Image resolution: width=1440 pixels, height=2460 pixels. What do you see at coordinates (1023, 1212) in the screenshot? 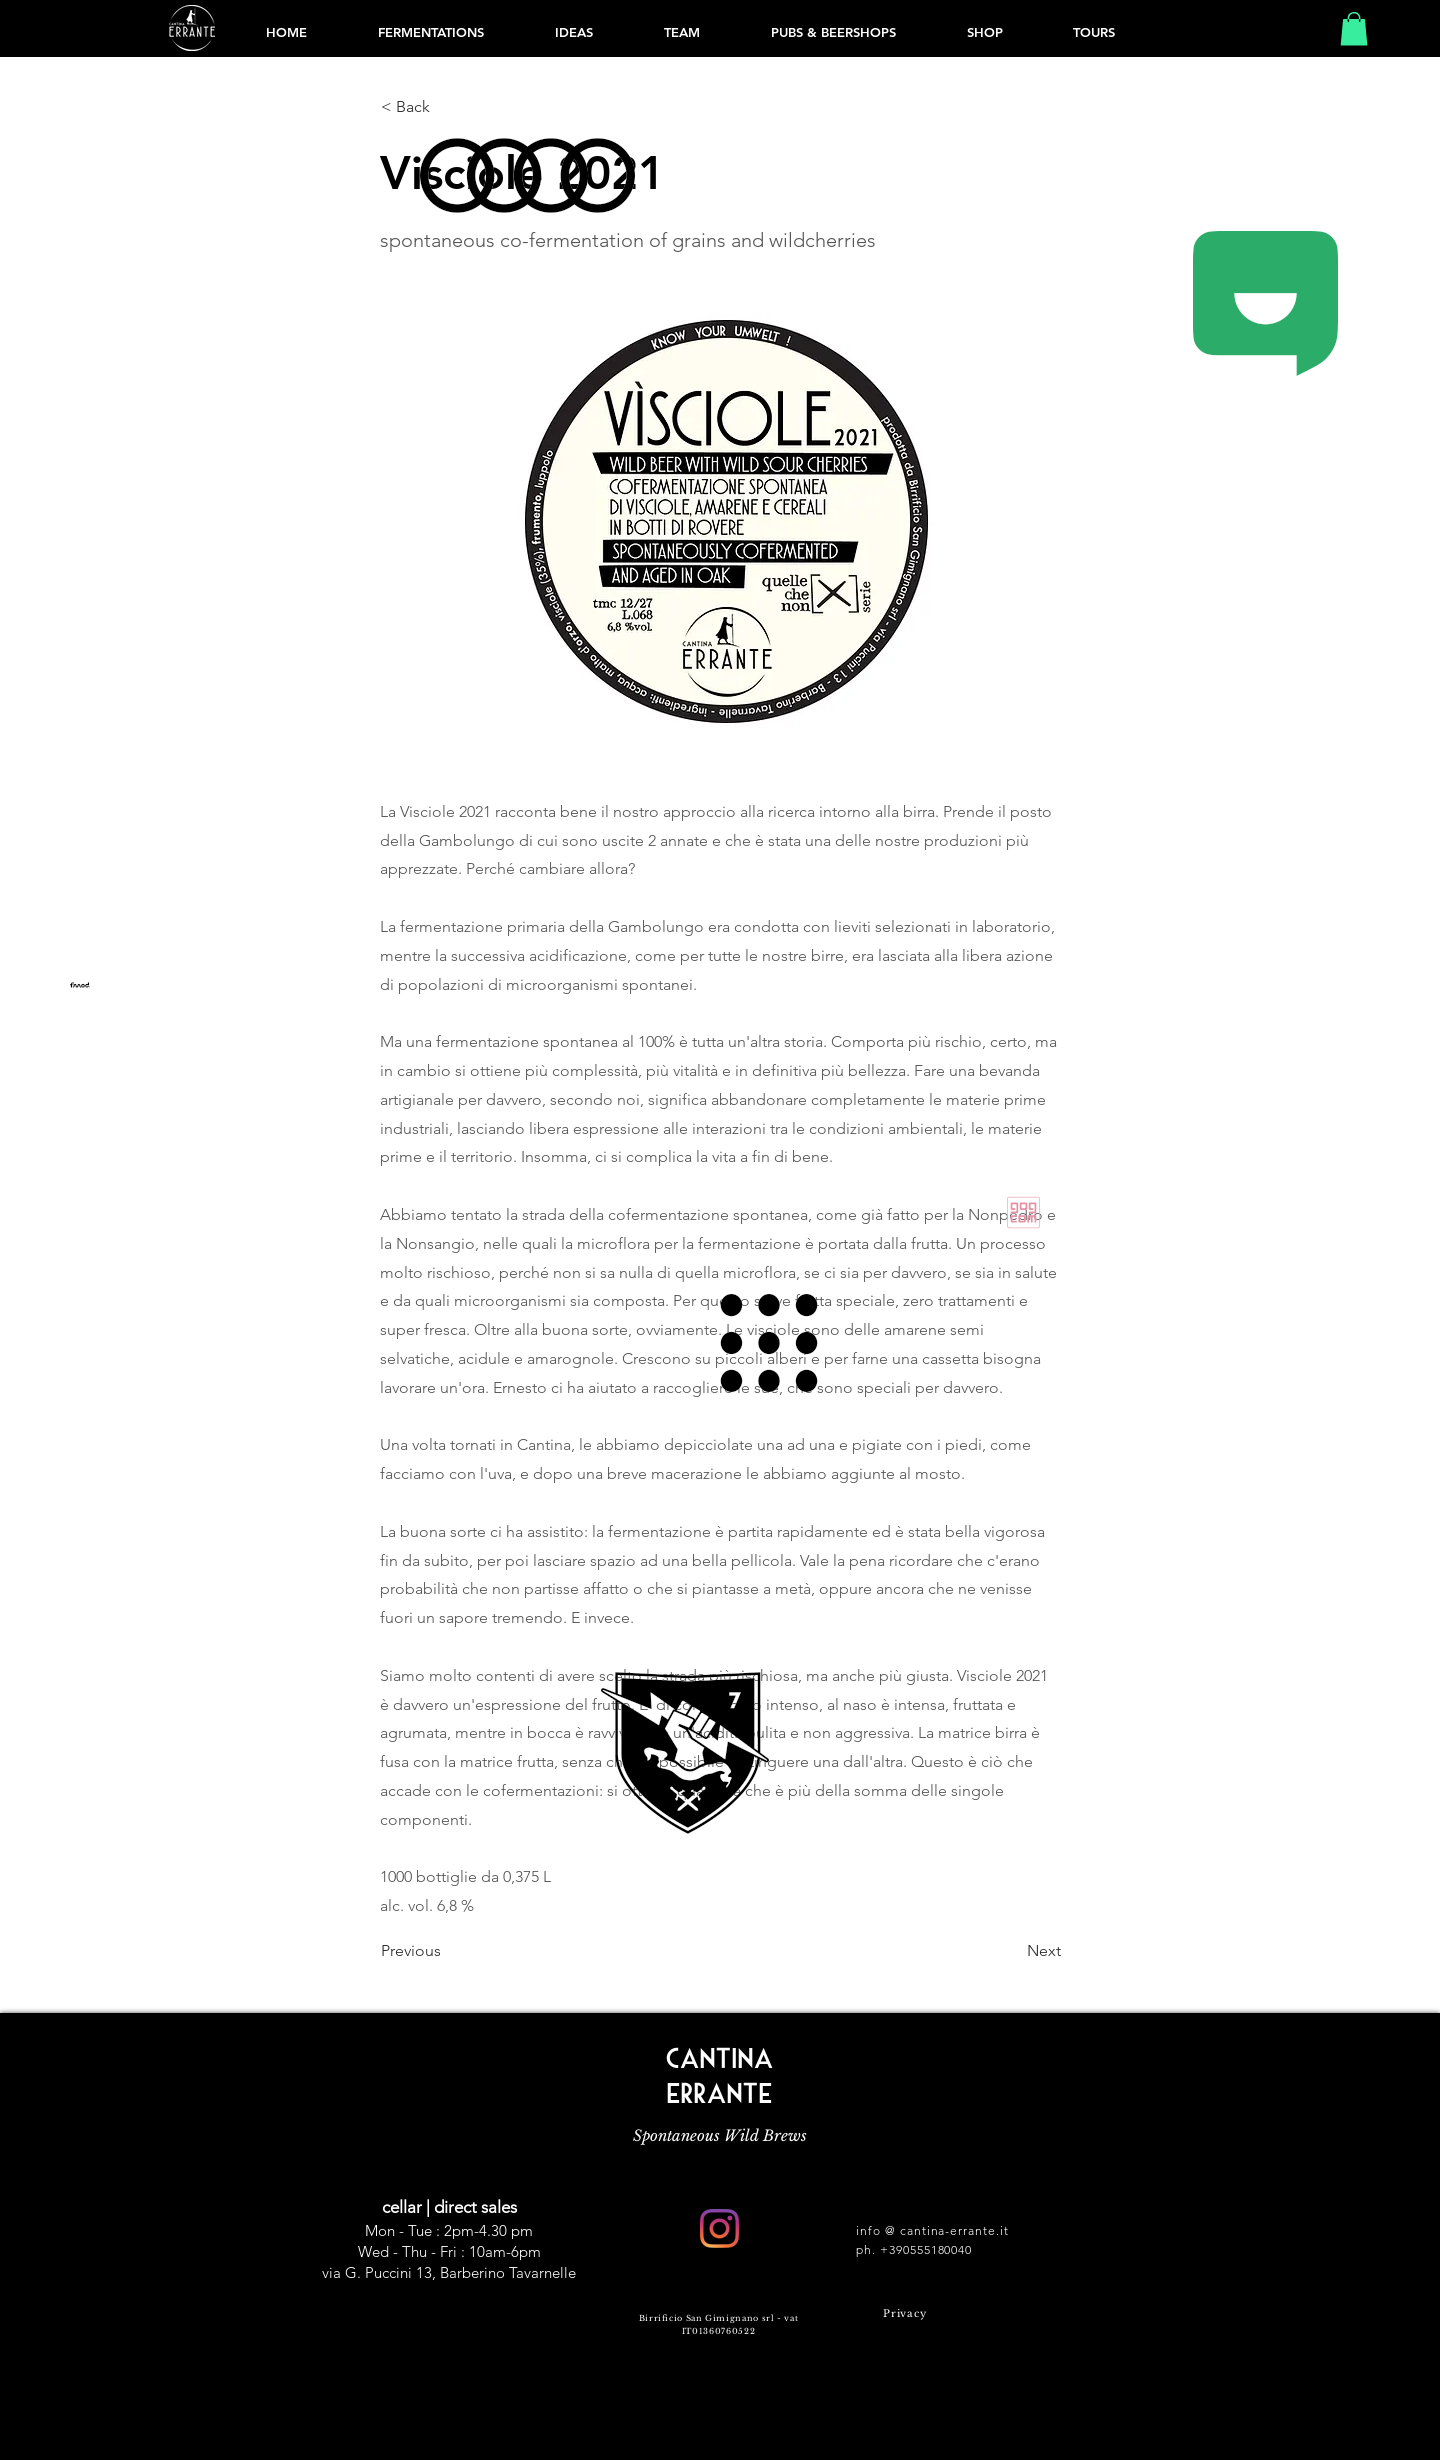
I see `visit the GOG.com game store` at bounding box center [1023, 1212].